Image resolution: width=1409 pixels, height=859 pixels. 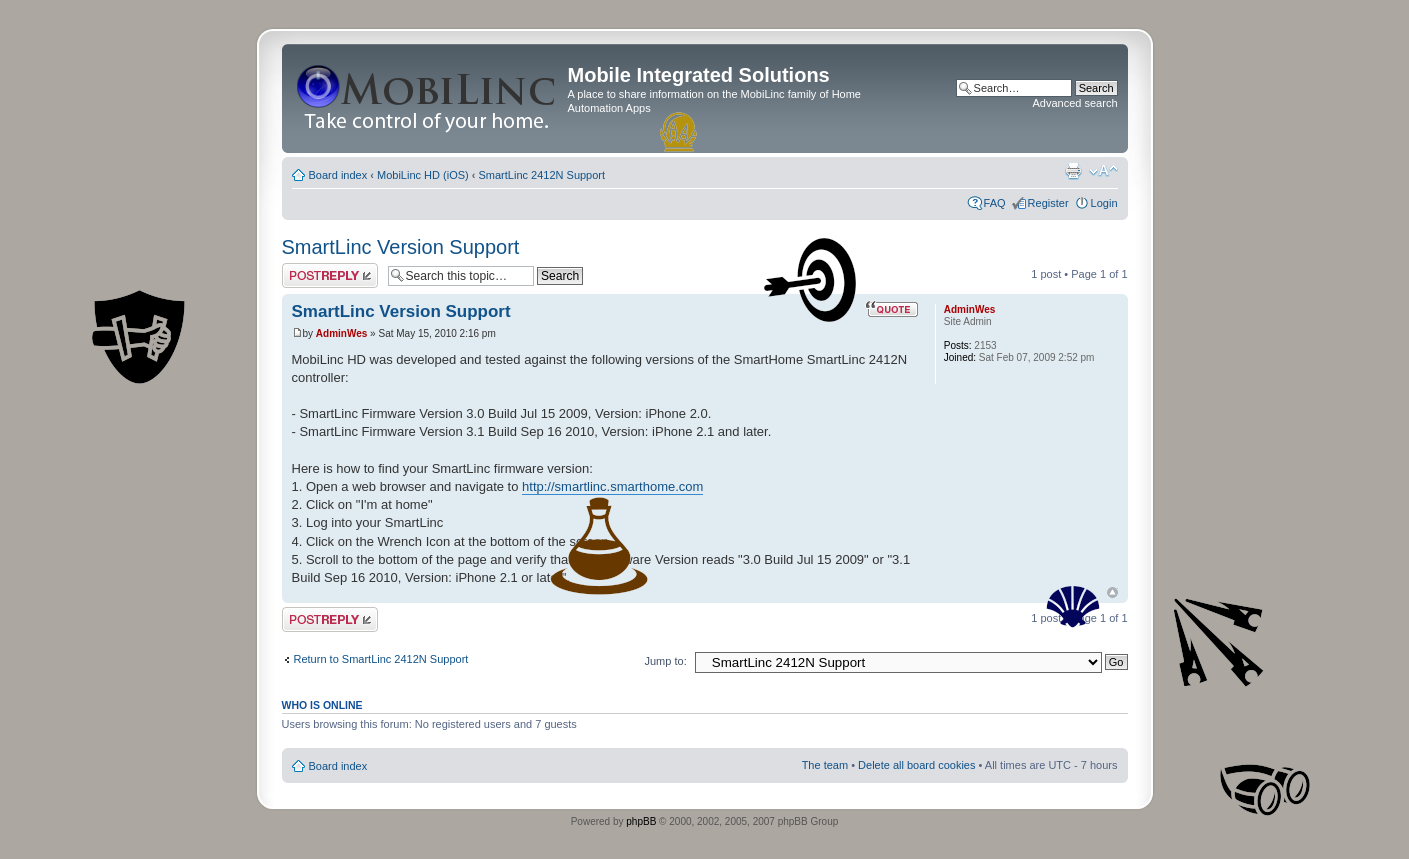 I want to click on activate multi-shot or spread attack ability, so click(x=1218, y=642).